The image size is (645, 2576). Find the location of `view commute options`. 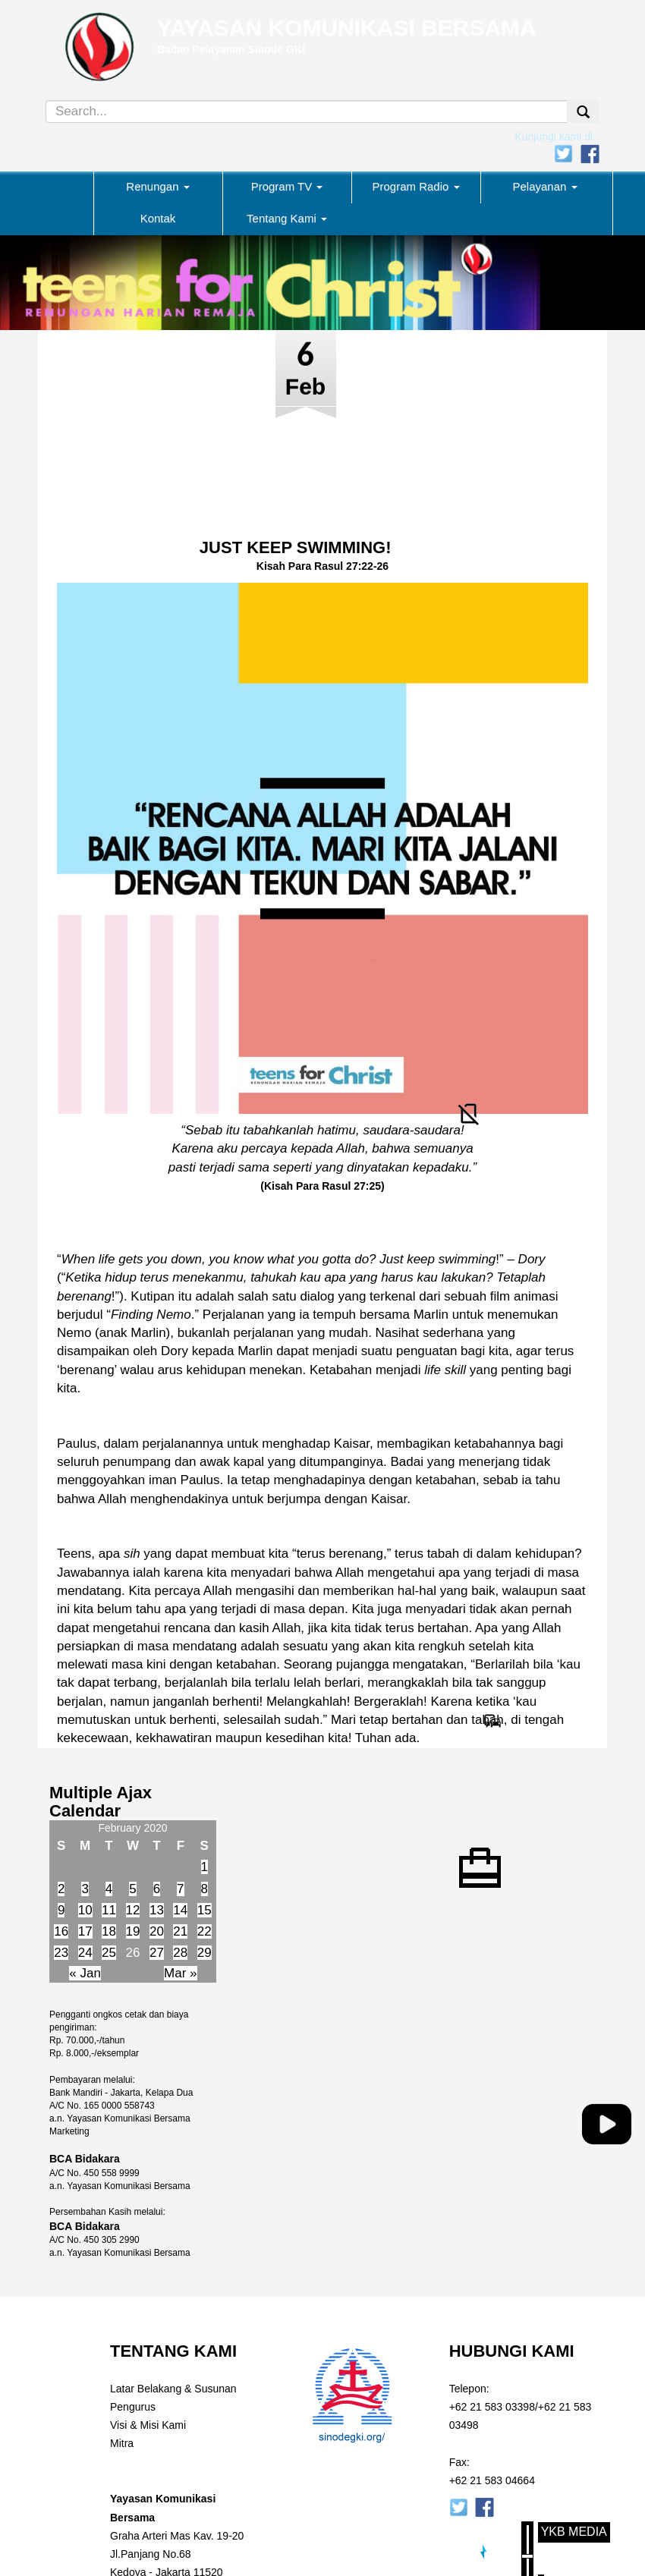

view commute options is located at coordinates (492, 1721).